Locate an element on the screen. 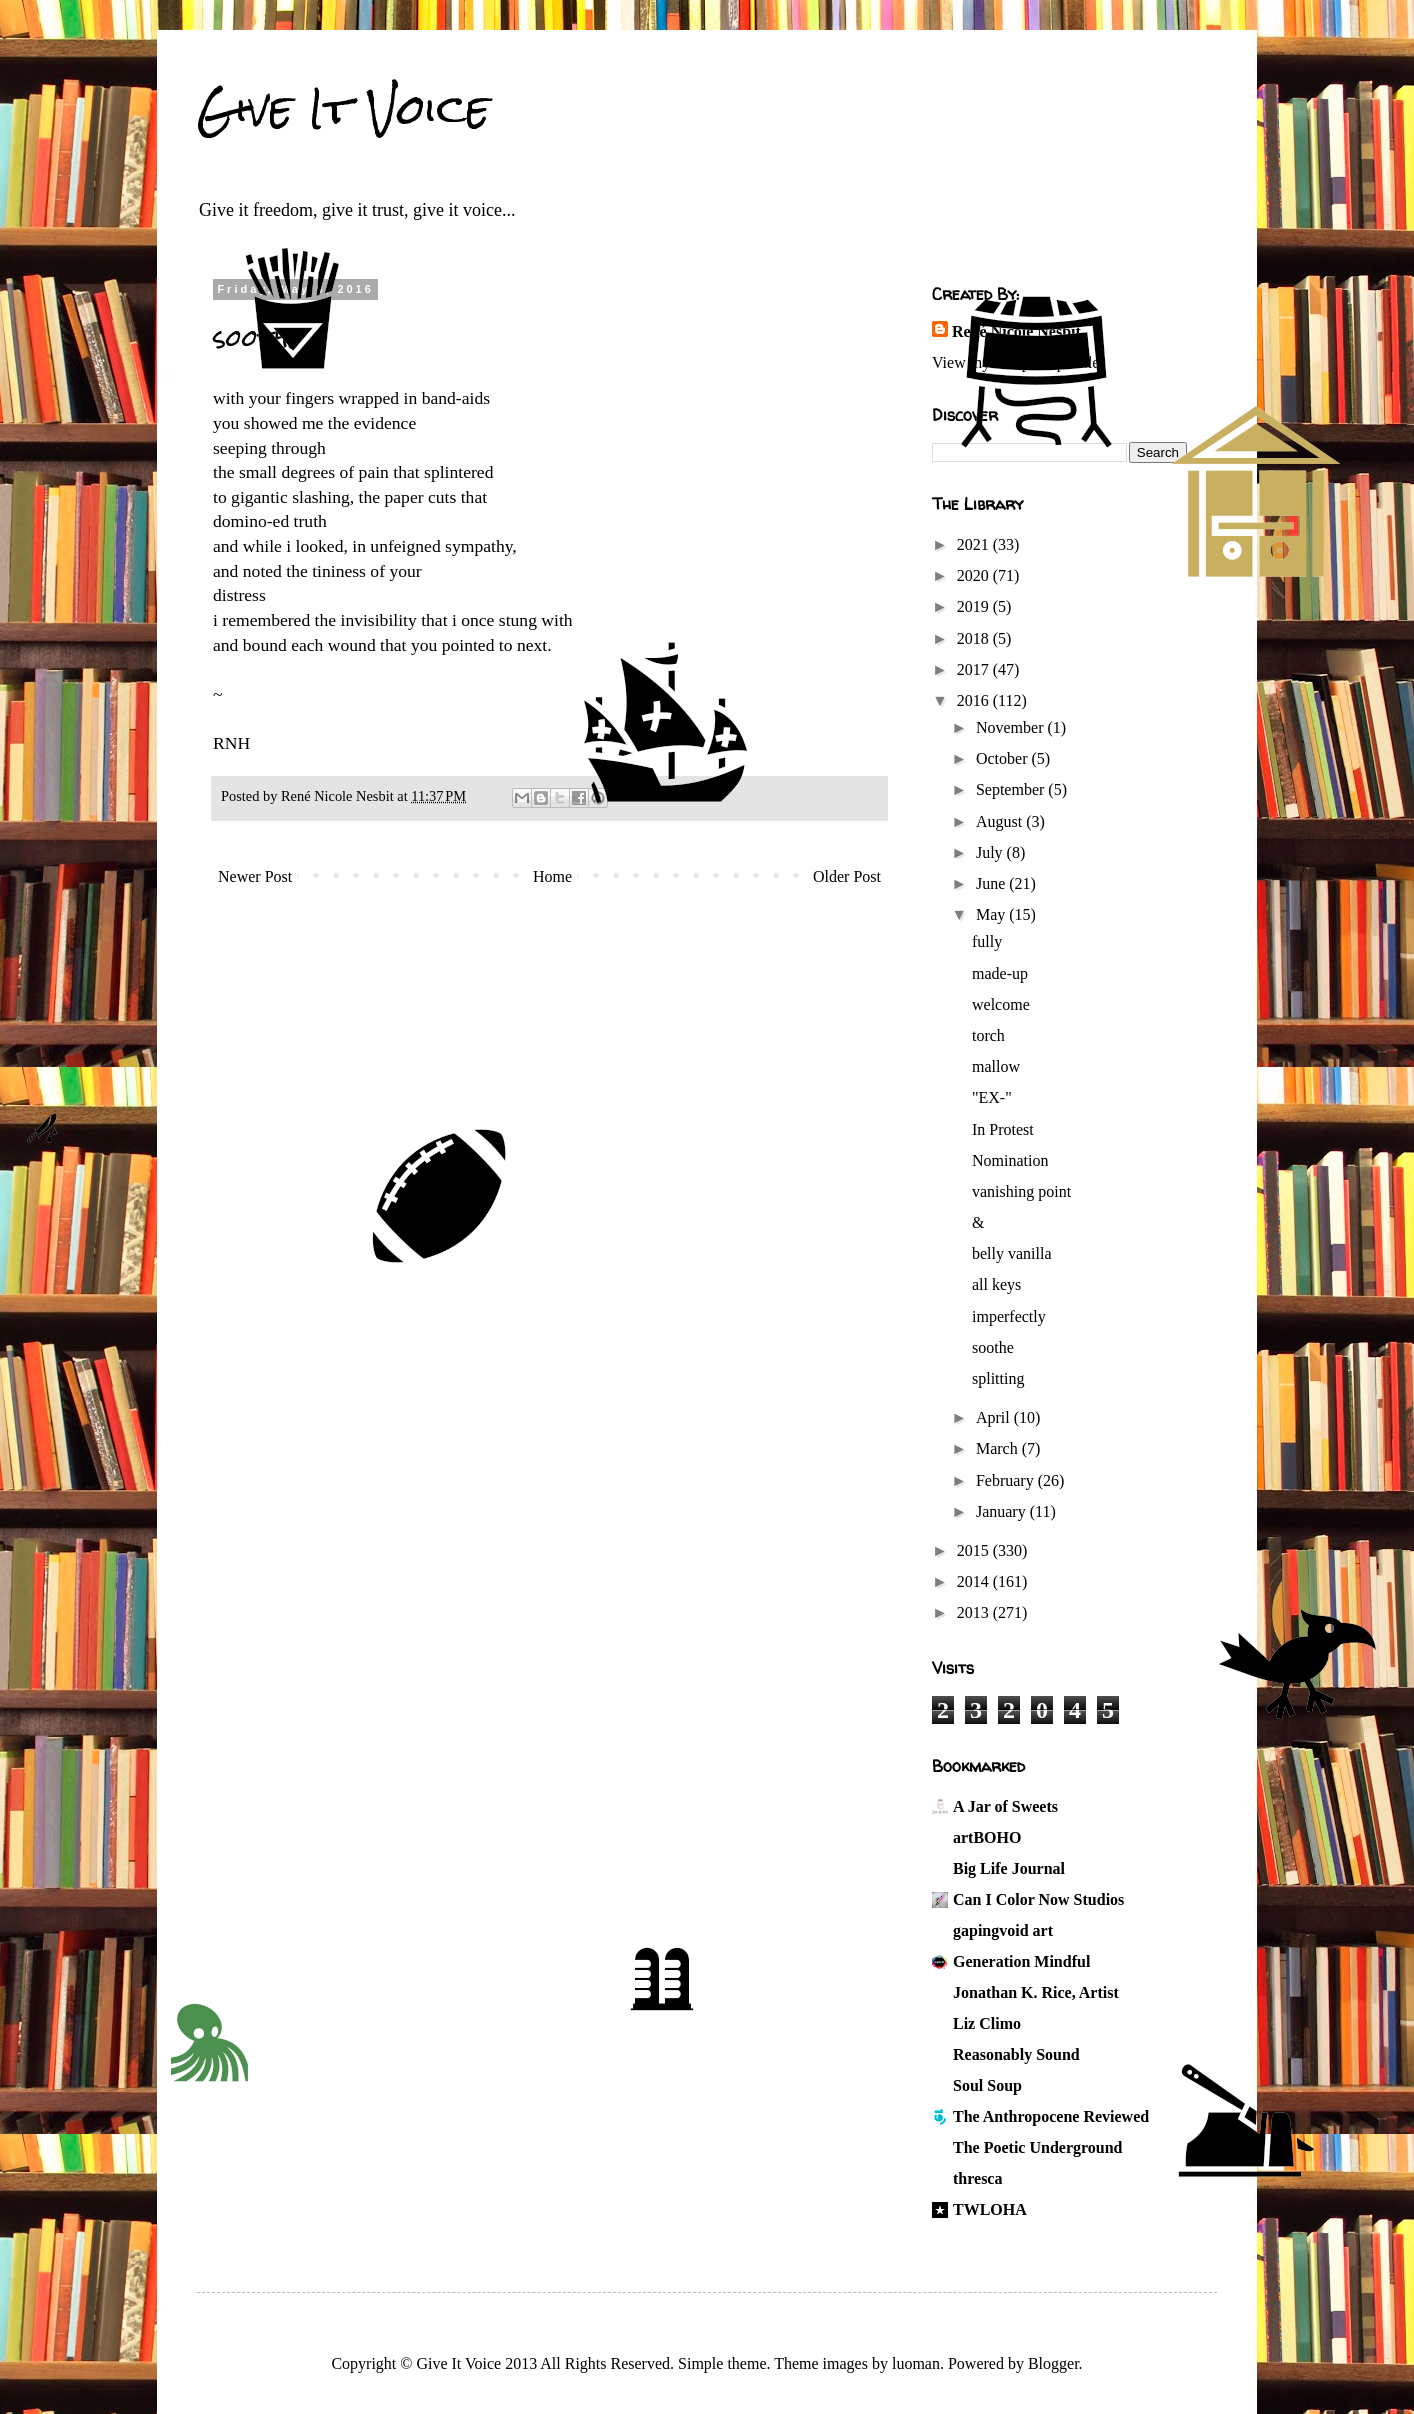 This screenshot has height=2414, width=1414. melee weapon item in game inventory is located at coordinates (42, 1128).